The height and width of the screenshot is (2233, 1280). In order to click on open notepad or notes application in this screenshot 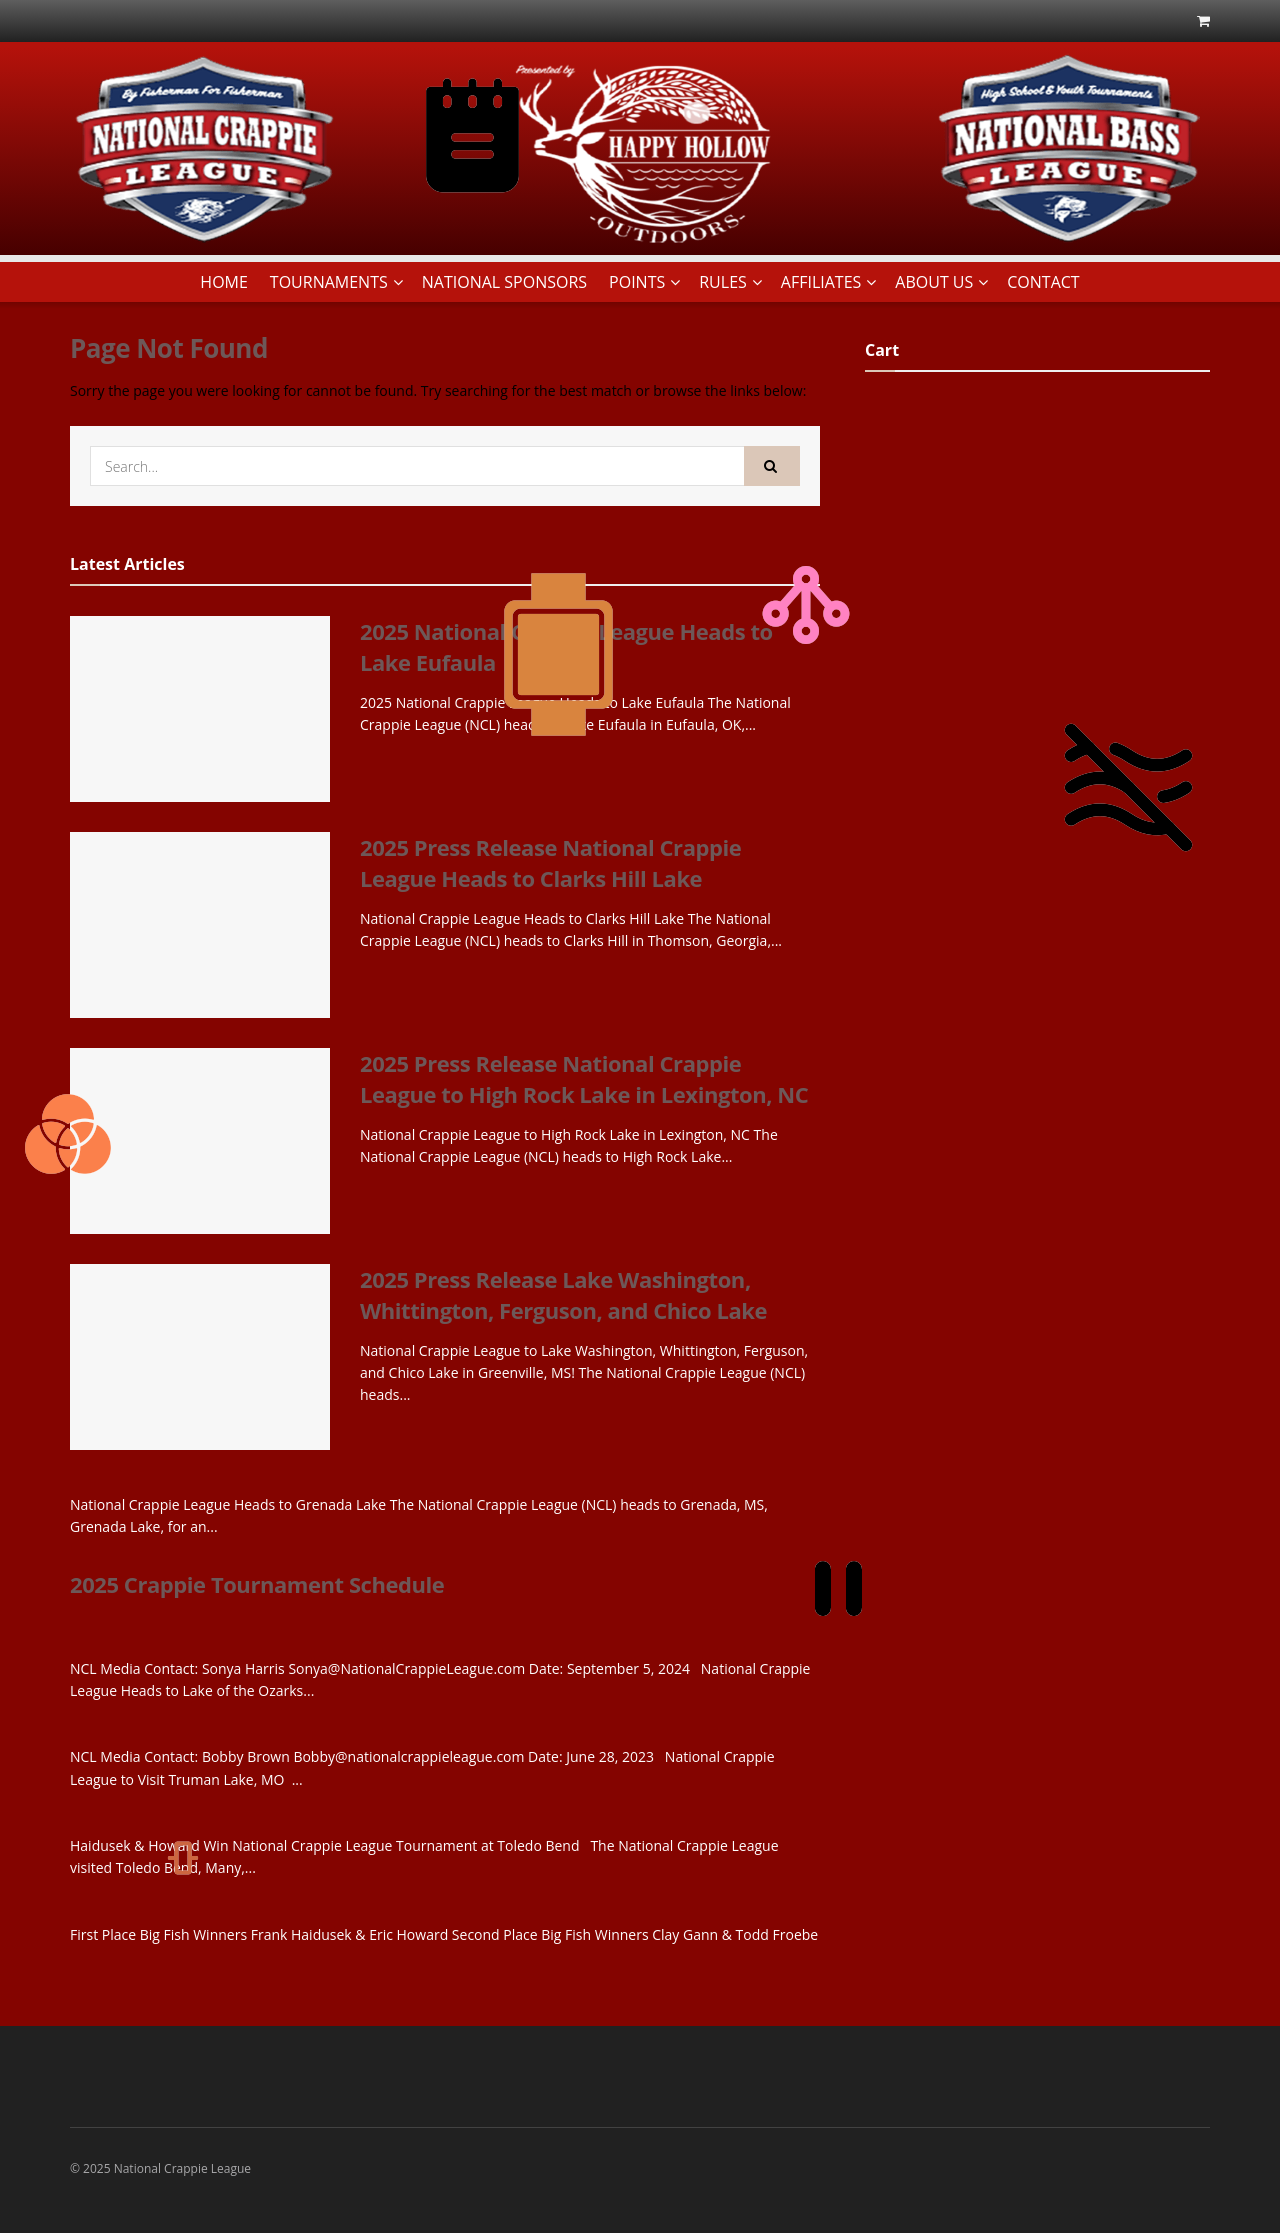, I will do `click(472, 137)`.